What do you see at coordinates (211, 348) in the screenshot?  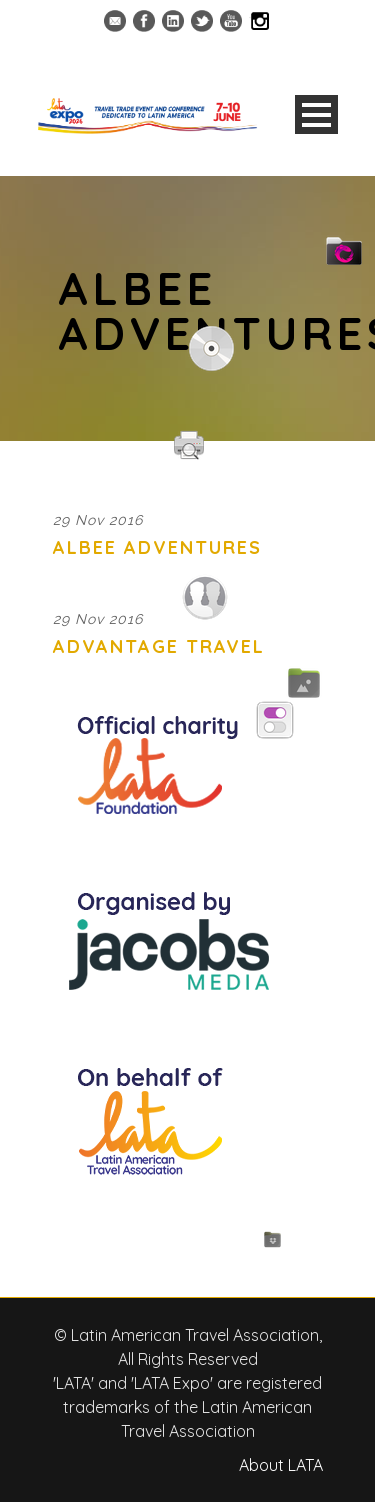 I see `indicates a rewritable CD drive or disc` at bounding box center [211, 348].